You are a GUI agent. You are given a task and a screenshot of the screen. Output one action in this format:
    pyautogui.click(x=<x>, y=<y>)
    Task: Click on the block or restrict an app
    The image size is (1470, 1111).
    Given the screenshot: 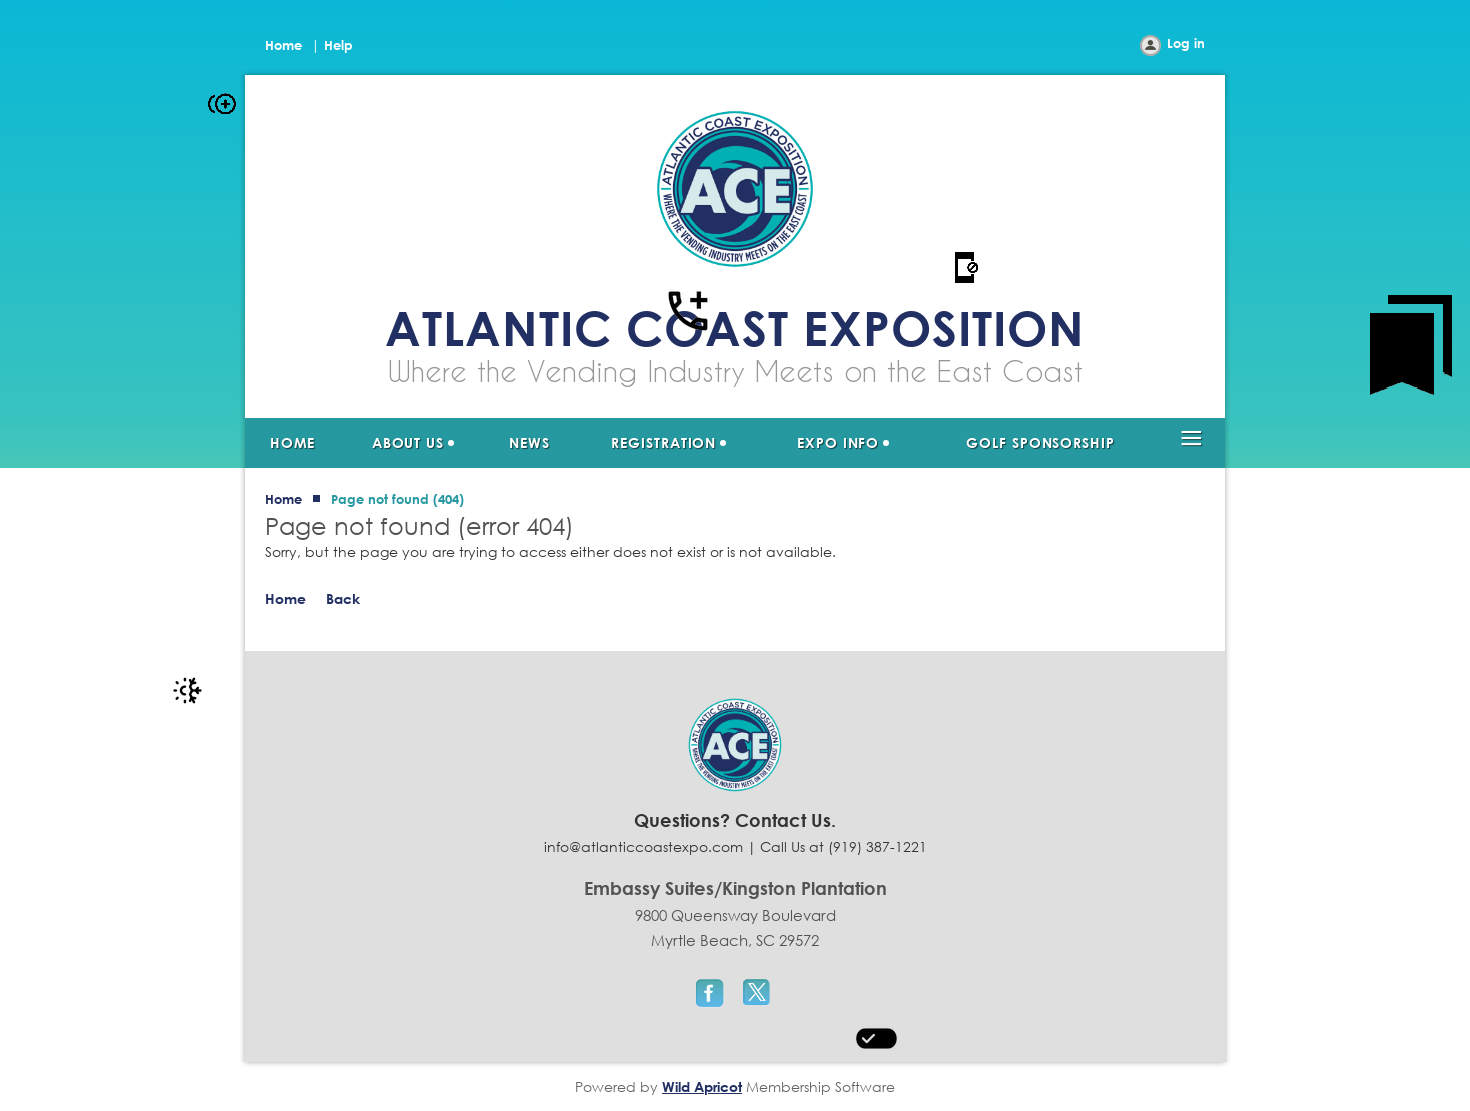 What is the action you would take?
    pyautogui.click(x=964, y=267)
    